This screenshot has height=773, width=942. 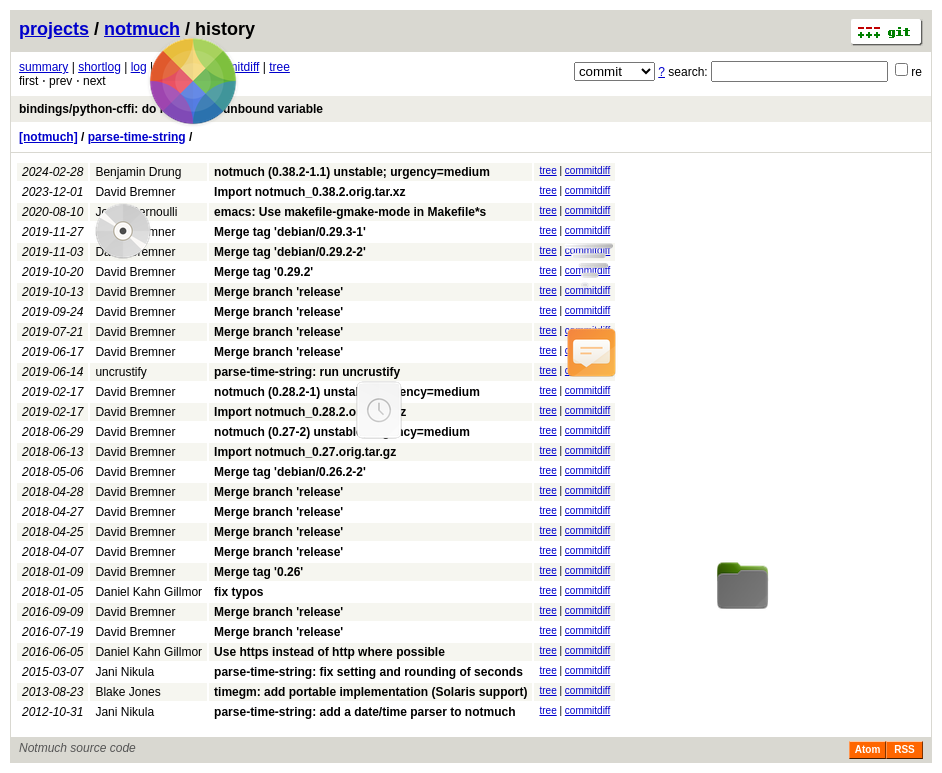 What do you see at coordinates (123, 231) in the screenshot?
I see `indicates a recordable CD-R disc` at bounding box center [123, 231].